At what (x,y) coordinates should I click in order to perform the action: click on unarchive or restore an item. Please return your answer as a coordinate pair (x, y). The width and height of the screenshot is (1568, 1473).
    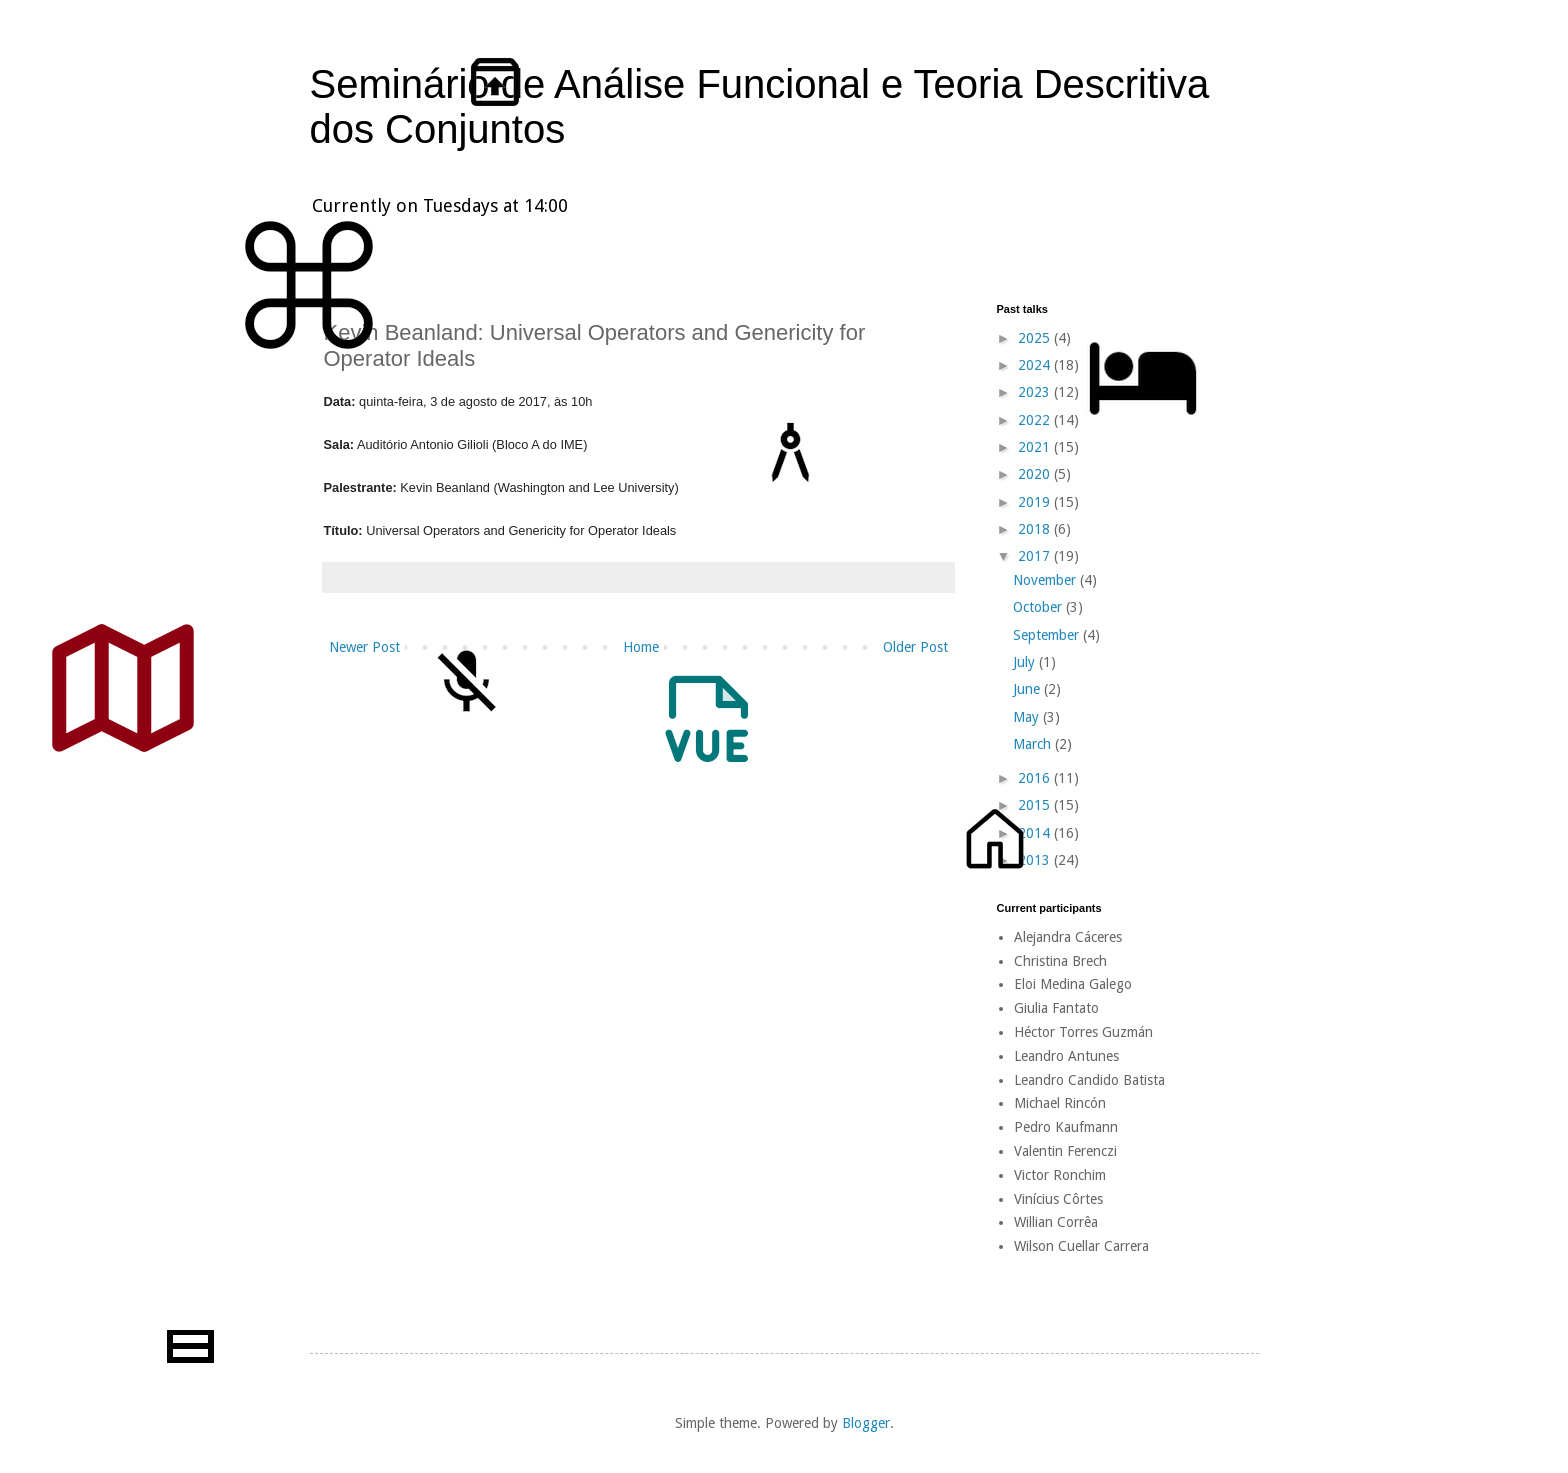
    Looking at the image, I should click on (495, 82).